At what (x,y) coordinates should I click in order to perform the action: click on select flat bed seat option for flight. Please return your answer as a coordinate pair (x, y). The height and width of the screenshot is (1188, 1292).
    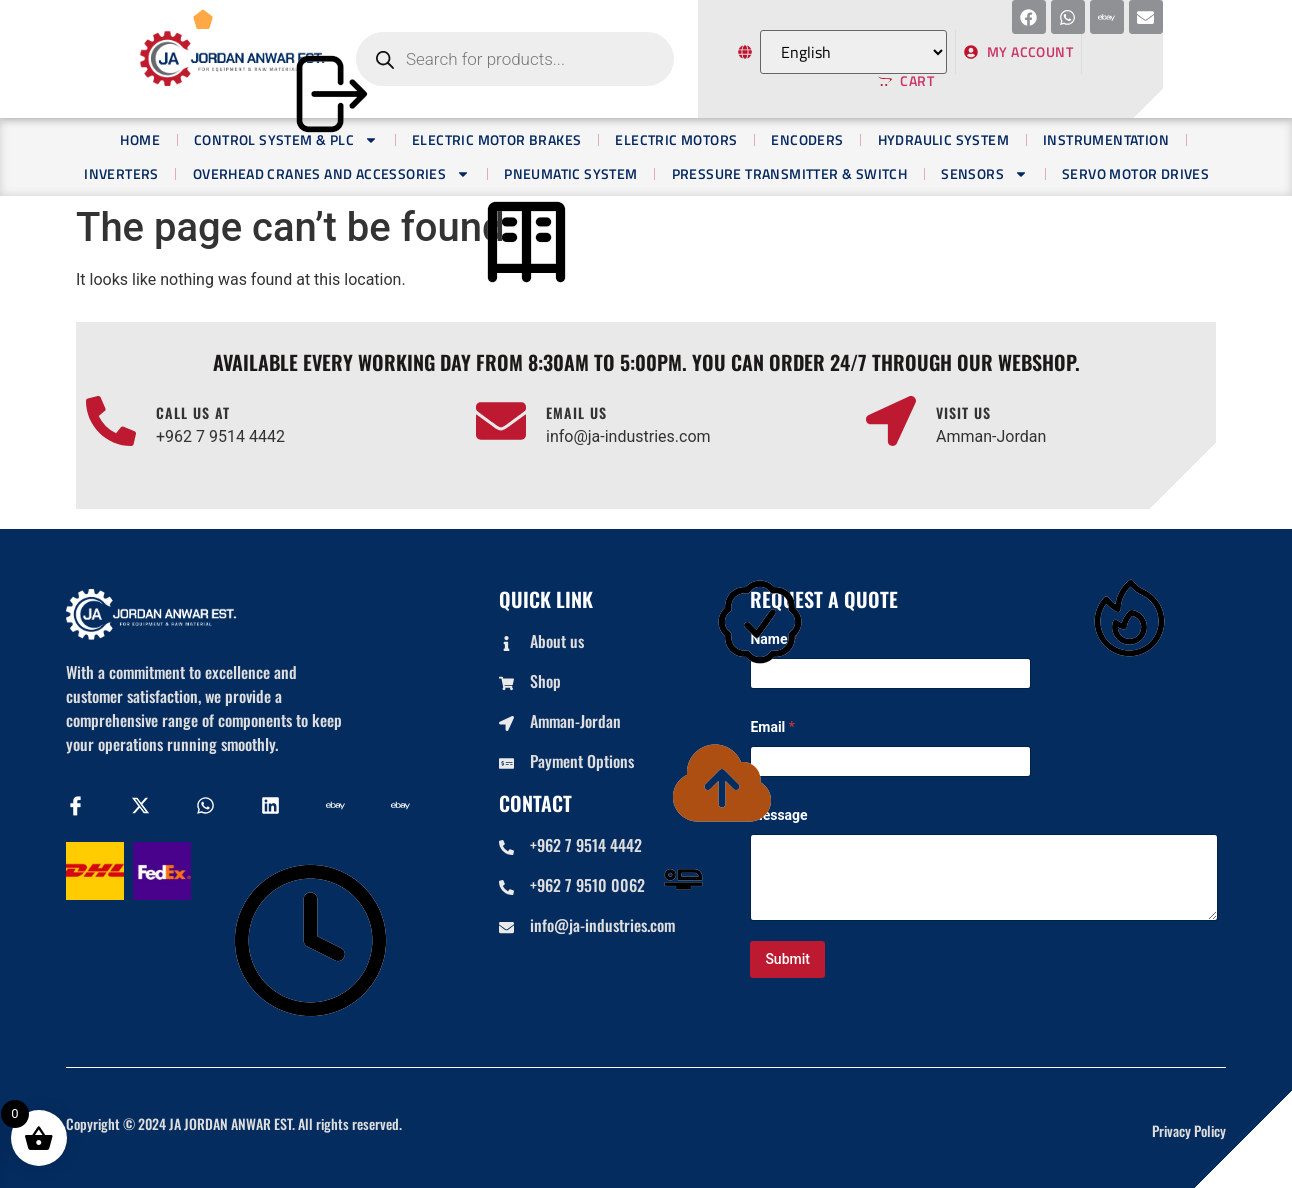
    Looking at the image, I should click on (683, 878).